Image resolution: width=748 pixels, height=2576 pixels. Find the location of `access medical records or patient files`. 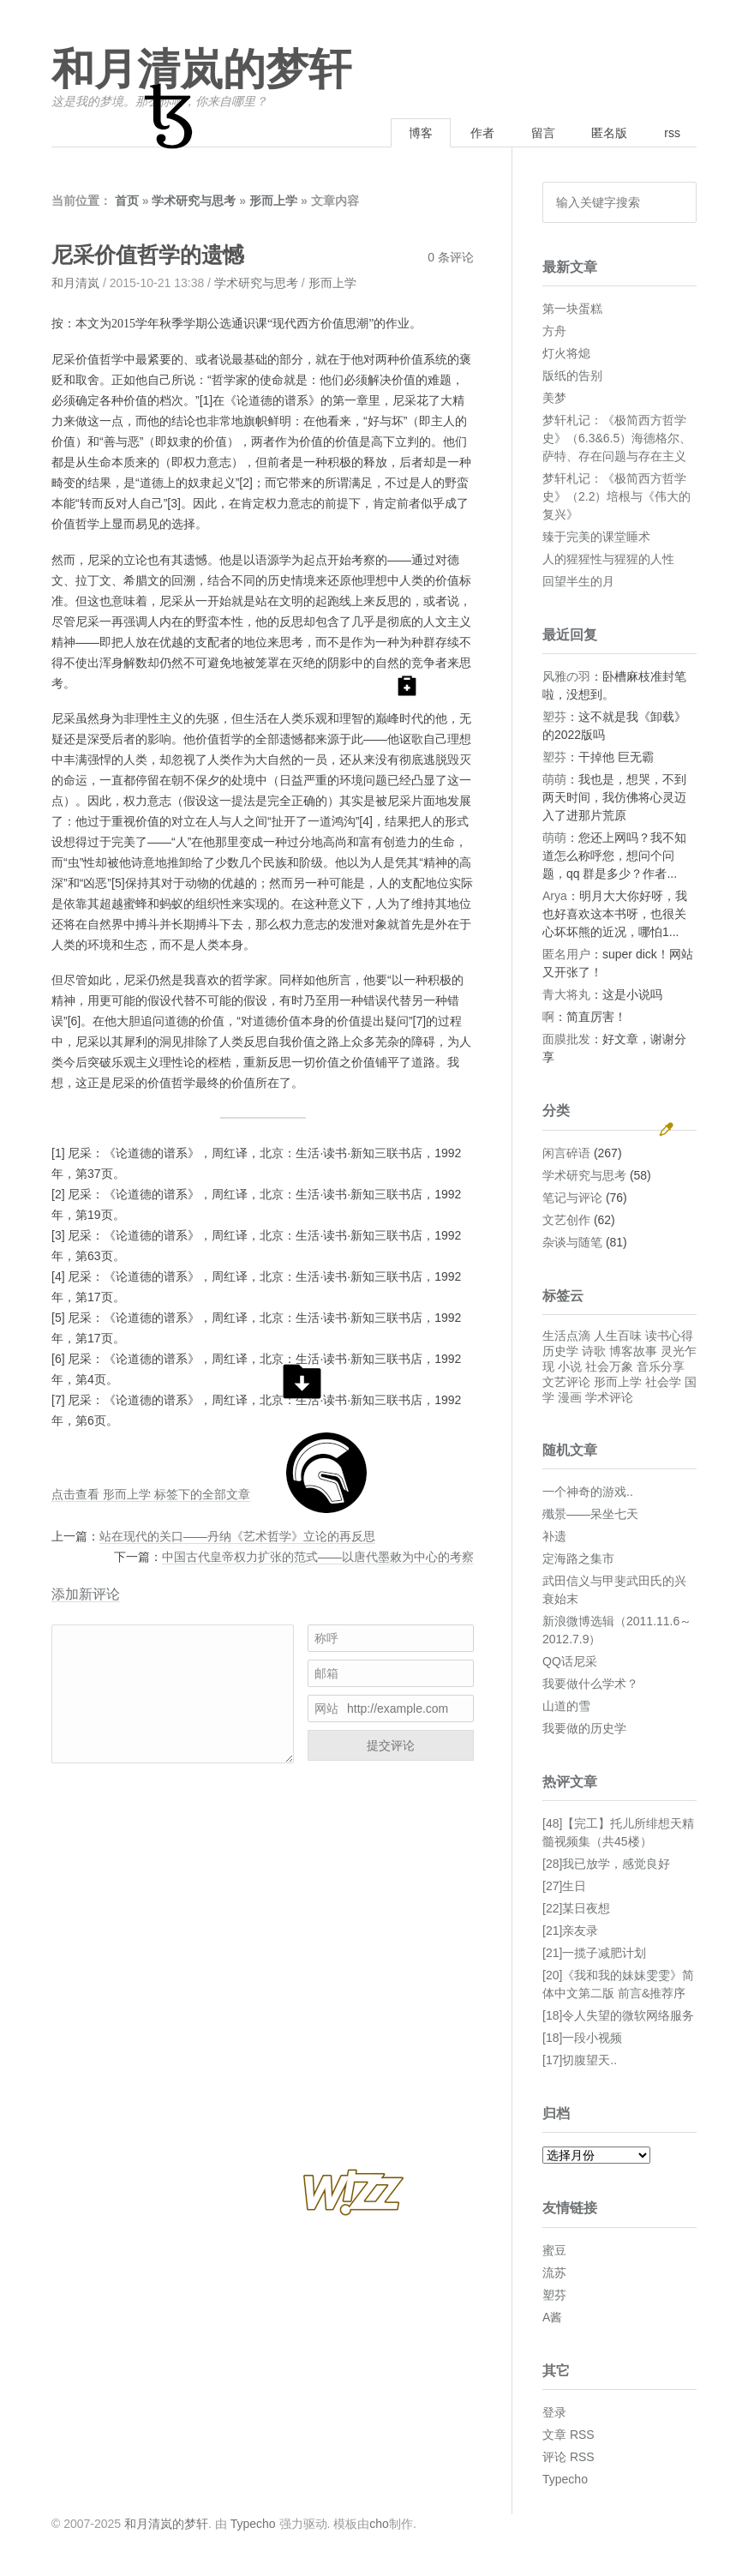

access medical records or patient files is located at coordinates (407, 686).